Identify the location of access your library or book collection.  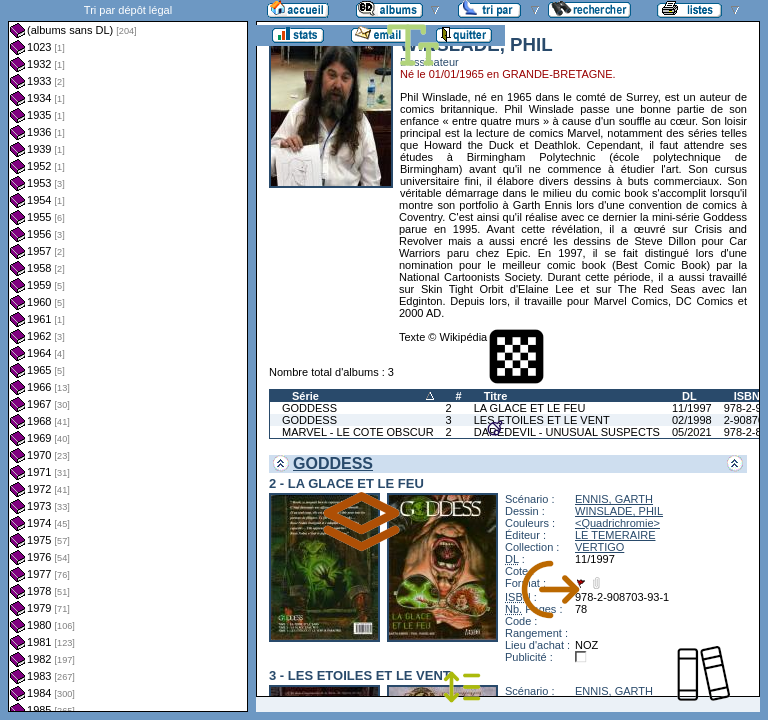
(701, 674).